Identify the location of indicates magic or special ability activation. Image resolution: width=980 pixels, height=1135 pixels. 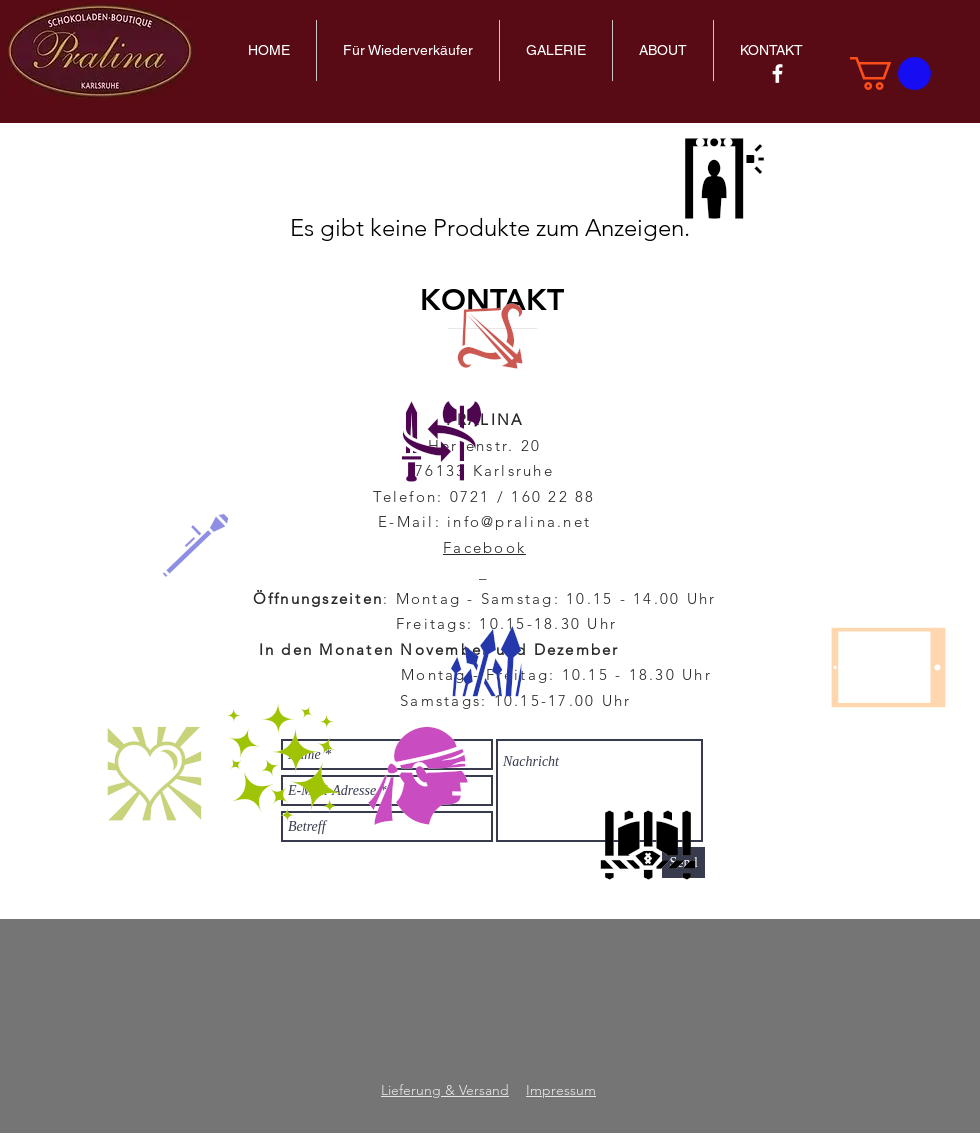
(283, 762).